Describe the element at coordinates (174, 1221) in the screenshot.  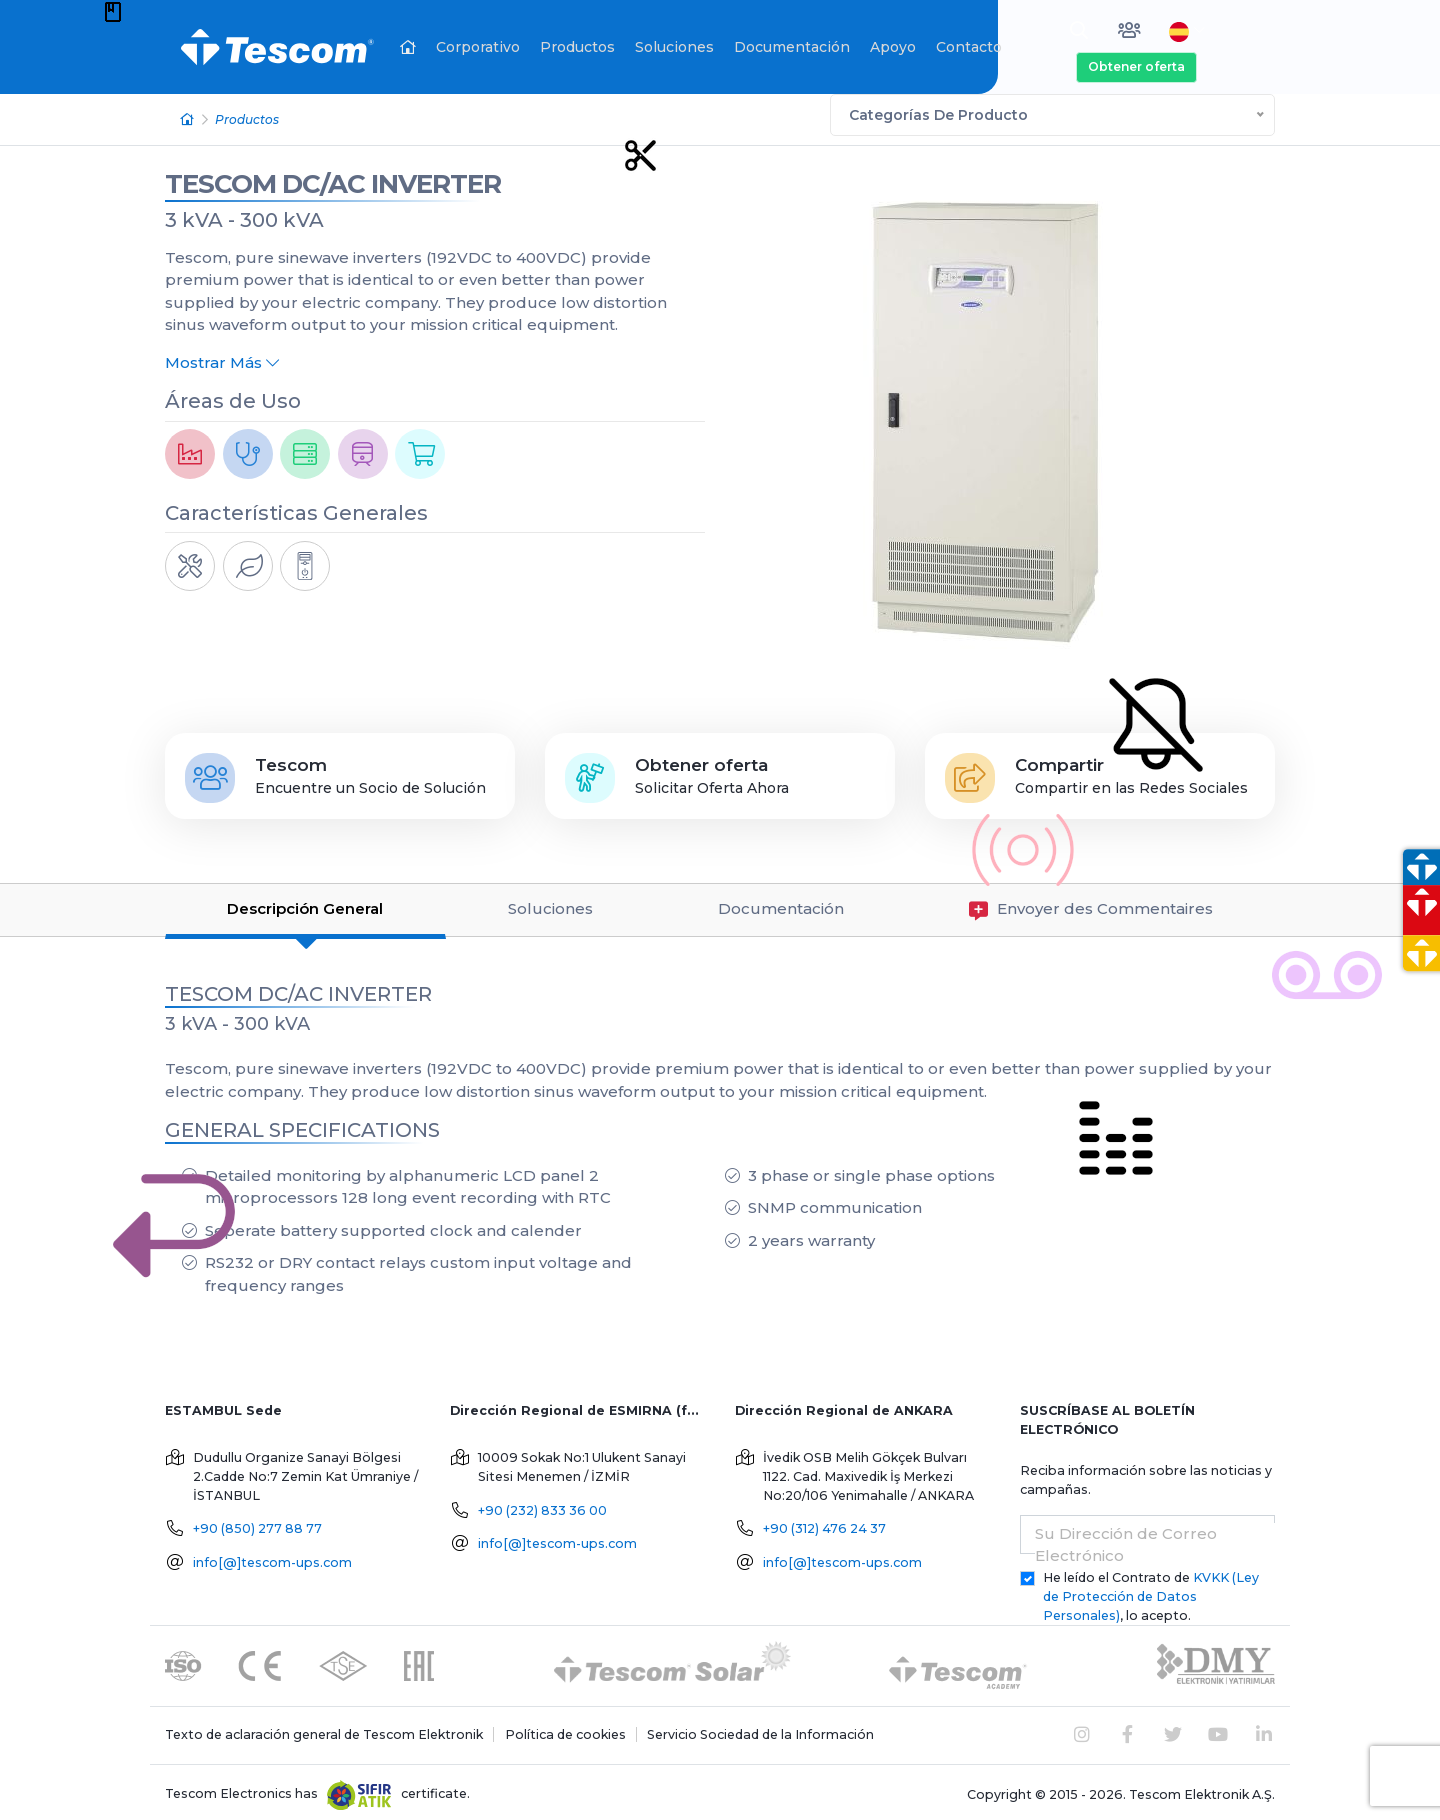
I see `undo or go back to previous state` at that location.